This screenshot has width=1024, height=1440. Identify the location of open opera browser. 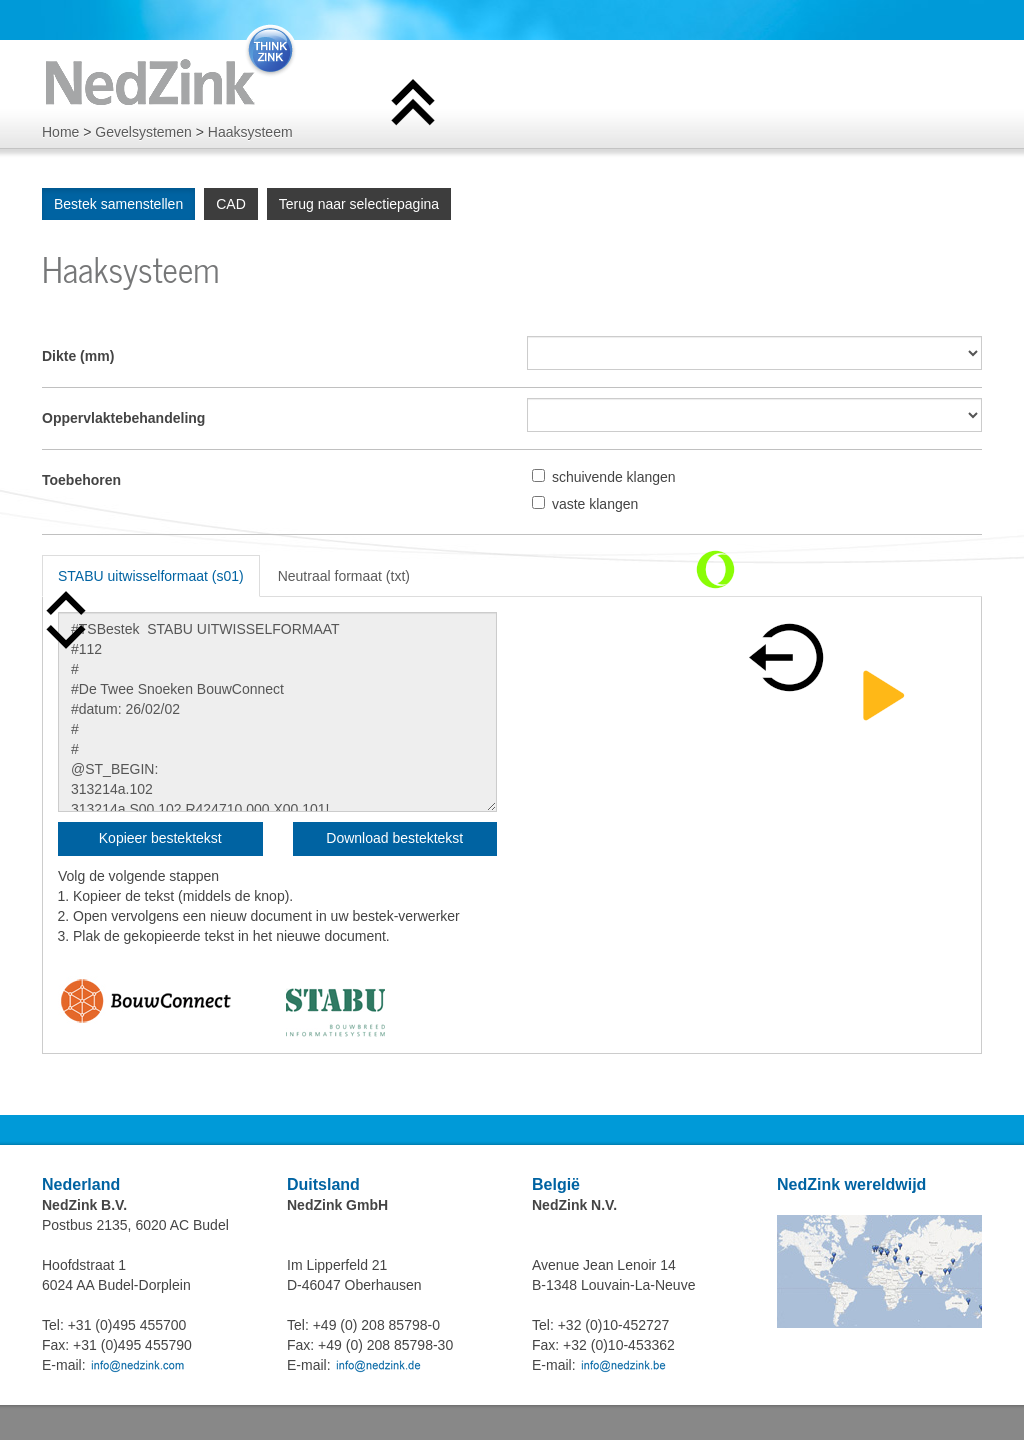
(715, 569).